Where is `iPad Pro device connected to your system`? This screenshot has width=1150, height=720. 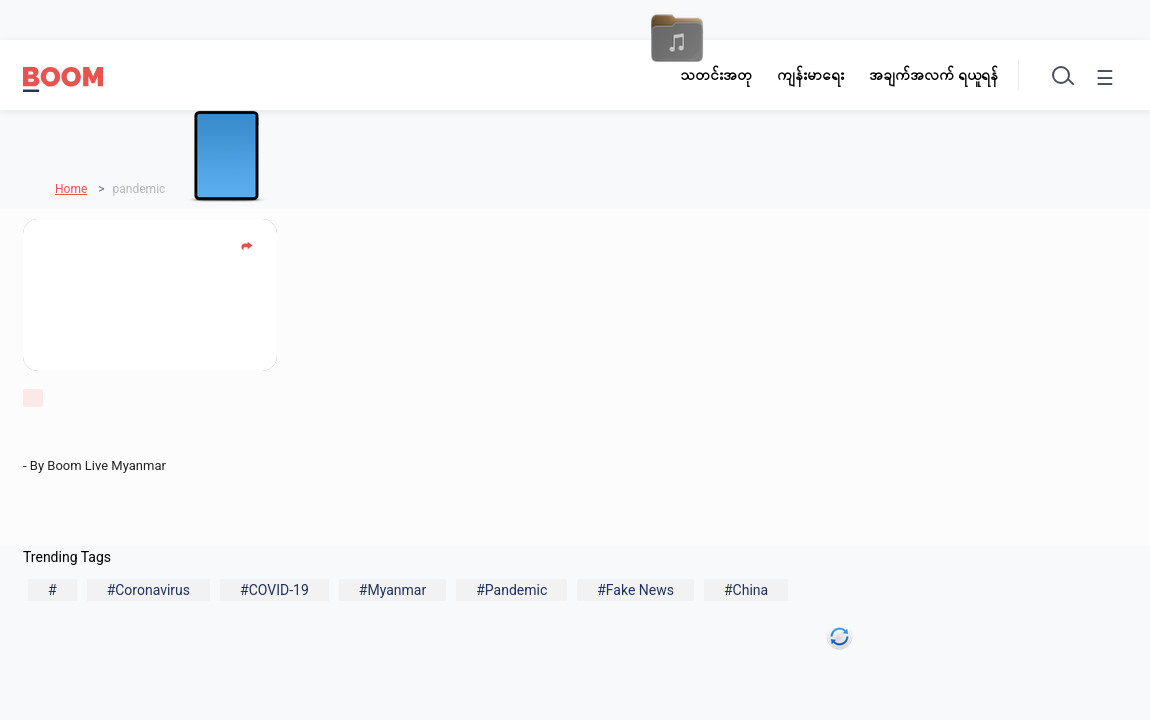
iPad Pro device connected to your system is located at coordinates (226, 156).